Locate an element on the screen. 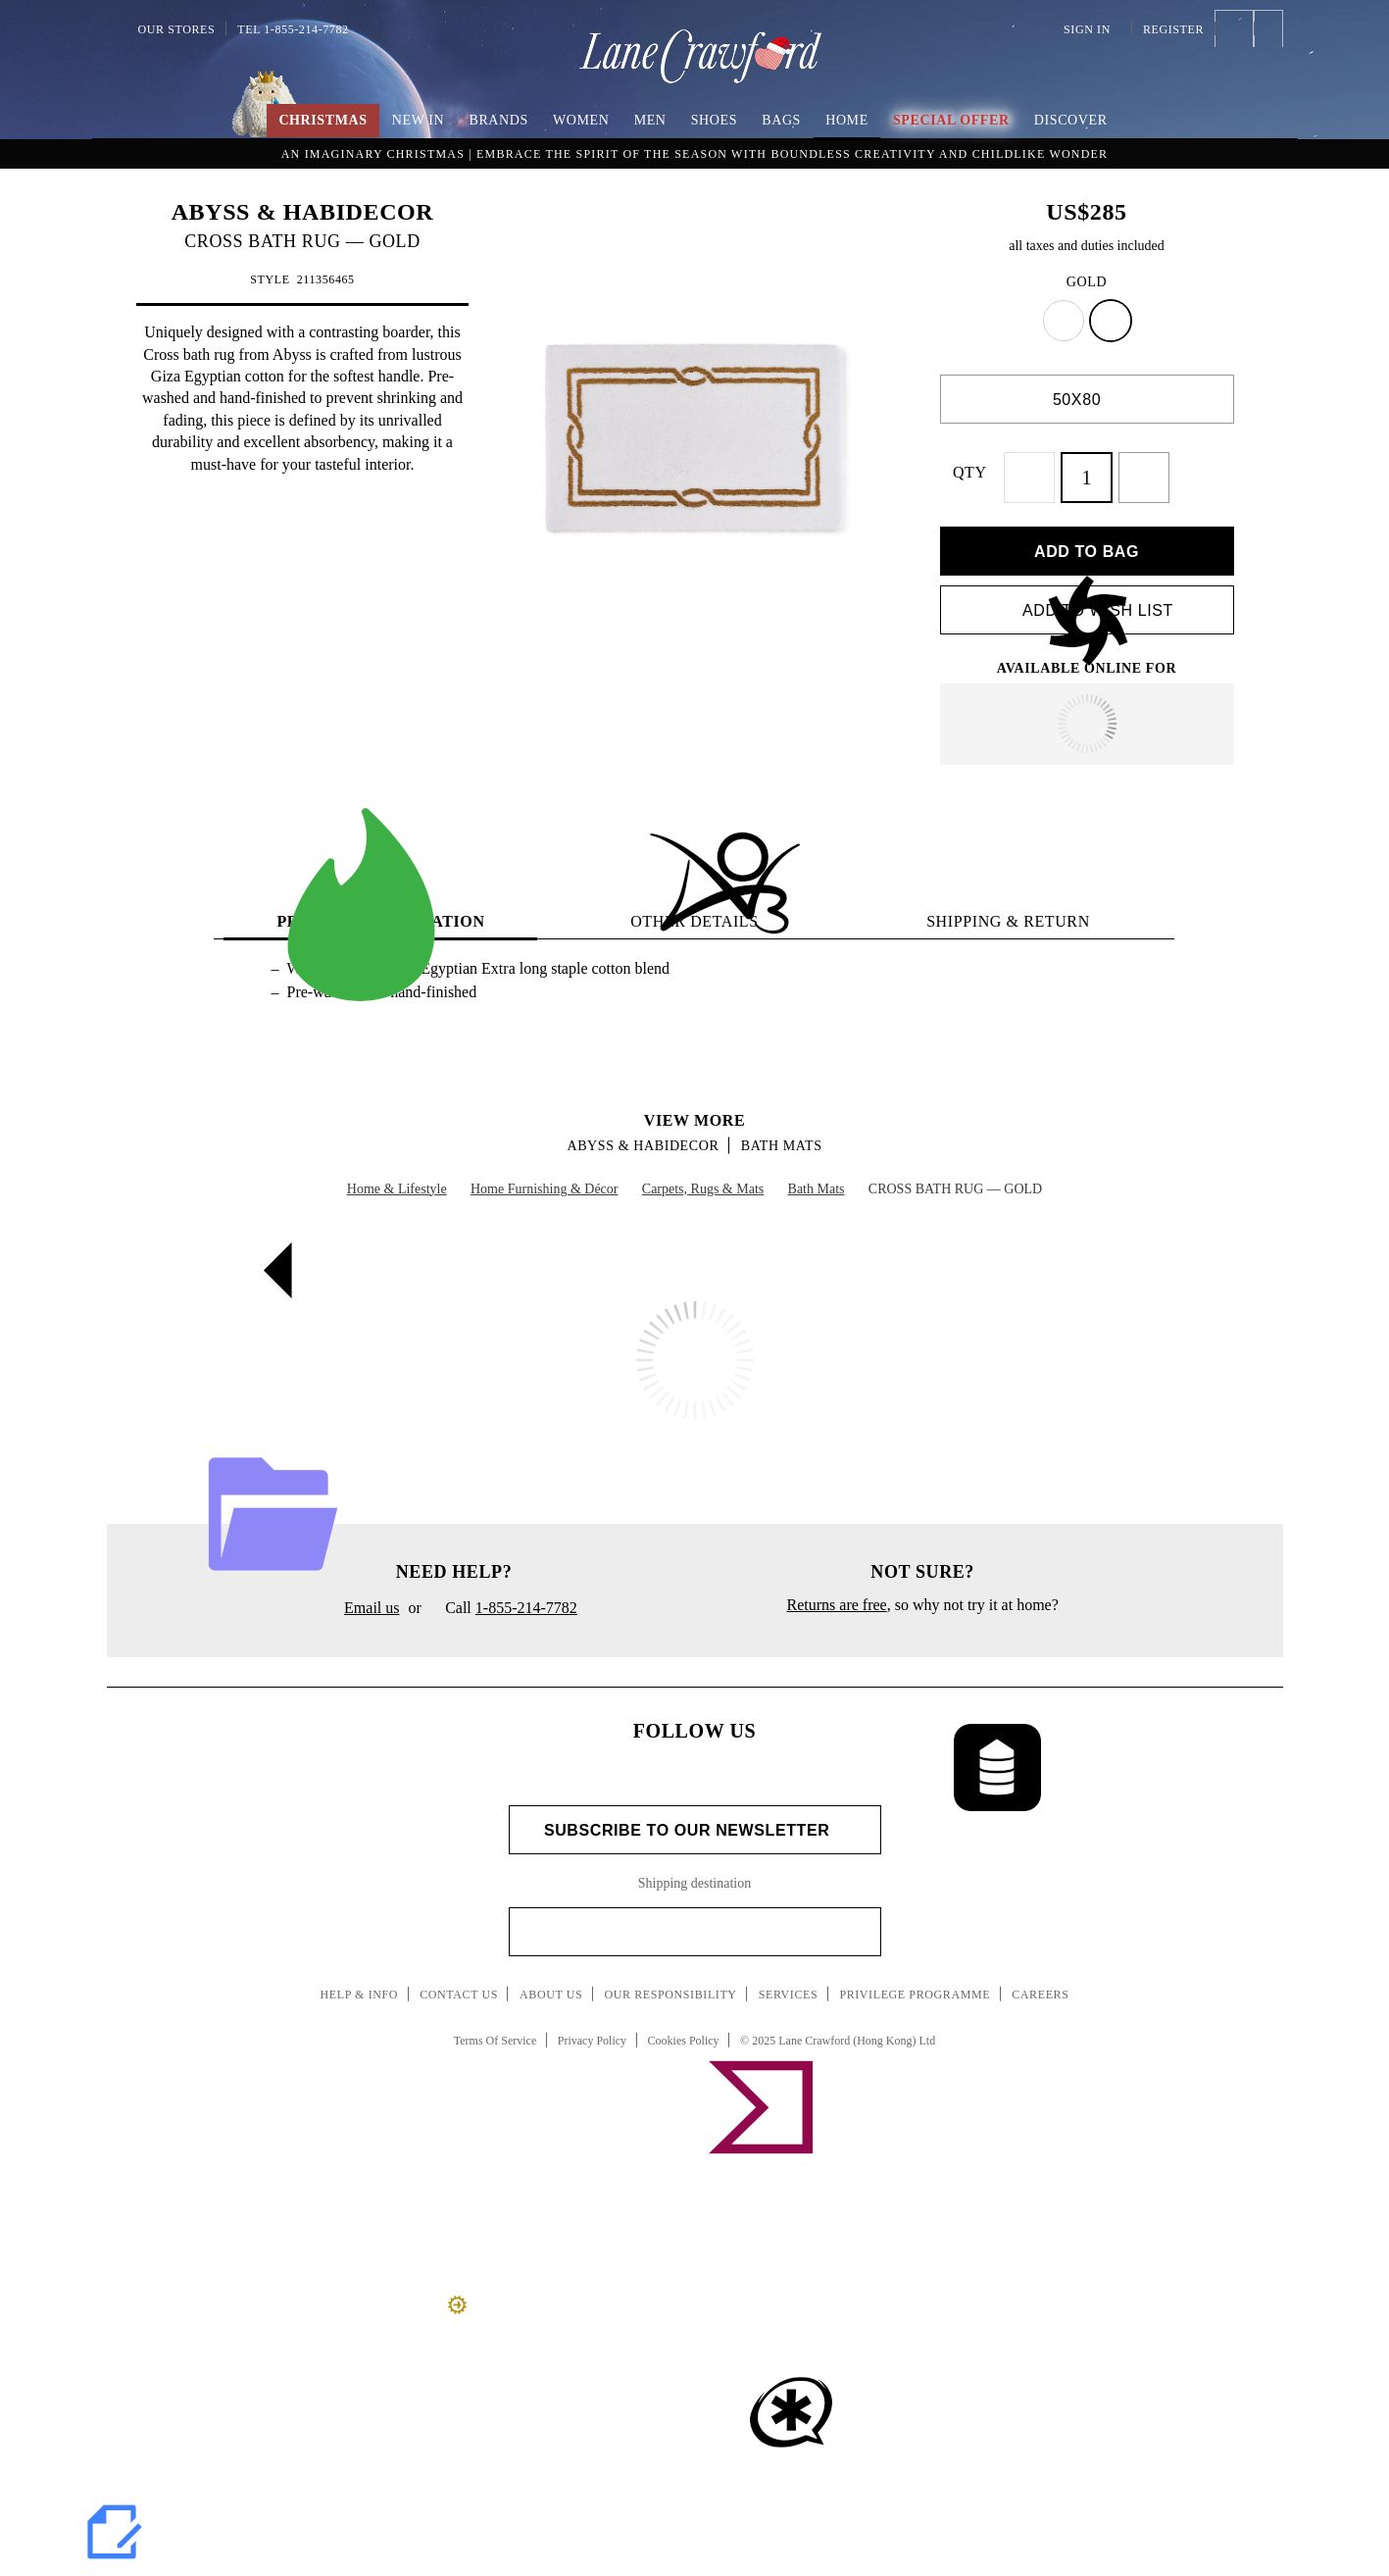  open folder to view contents is located at coordinates (272, 1514).